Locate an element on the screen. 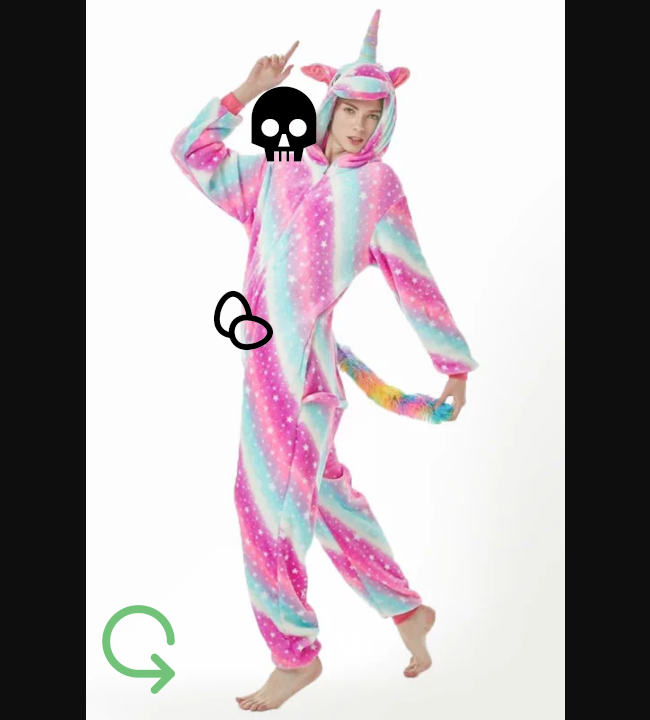 The width and height of the screenshot is (650, 720). redo or repeat the previous action is located at coordinates (138, 649).